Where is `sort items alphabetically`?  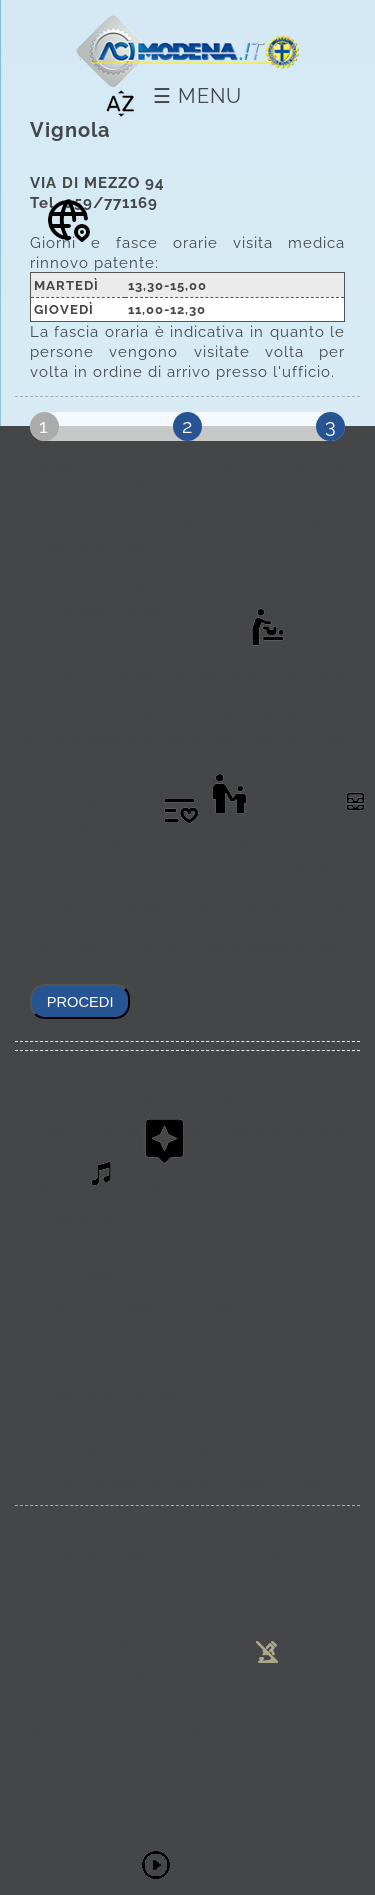
sort items alphabetically is located at coordinates (120, 103).